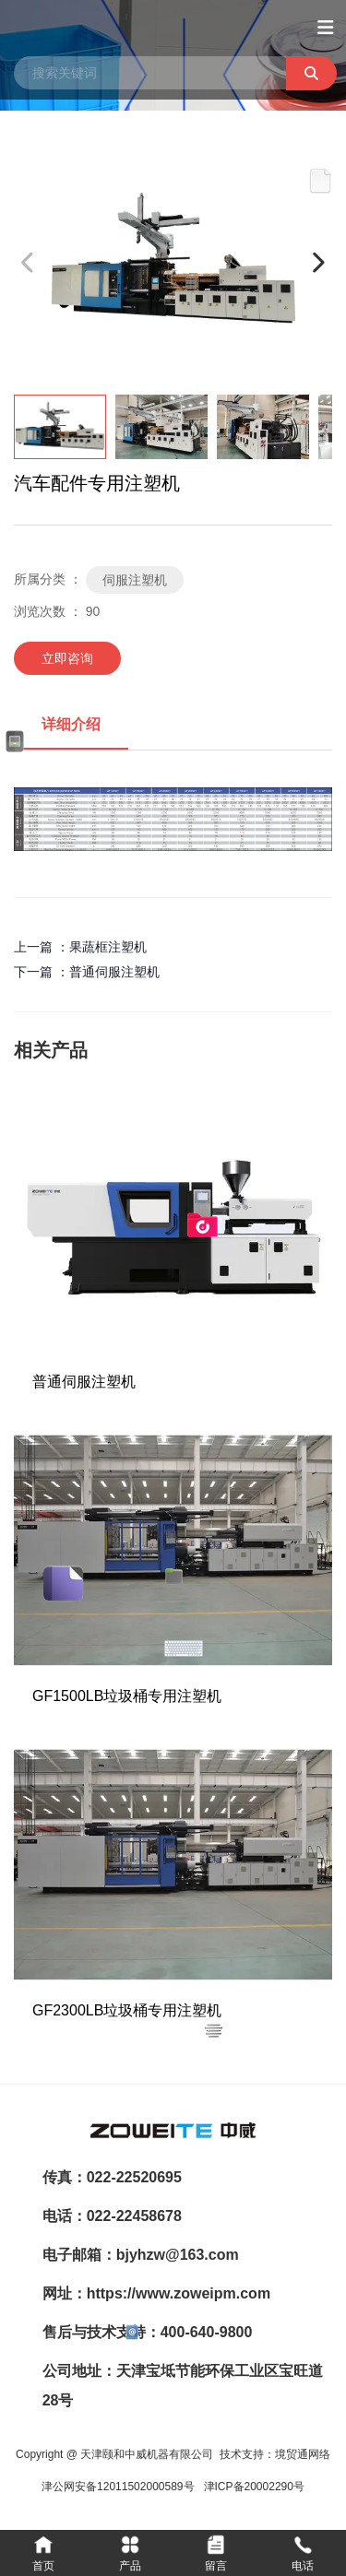 Image resolution: width=346 pixels, height=2576 pixels. I want to click on open 4K Tokkit video downloads folder, so click(202, 1225).